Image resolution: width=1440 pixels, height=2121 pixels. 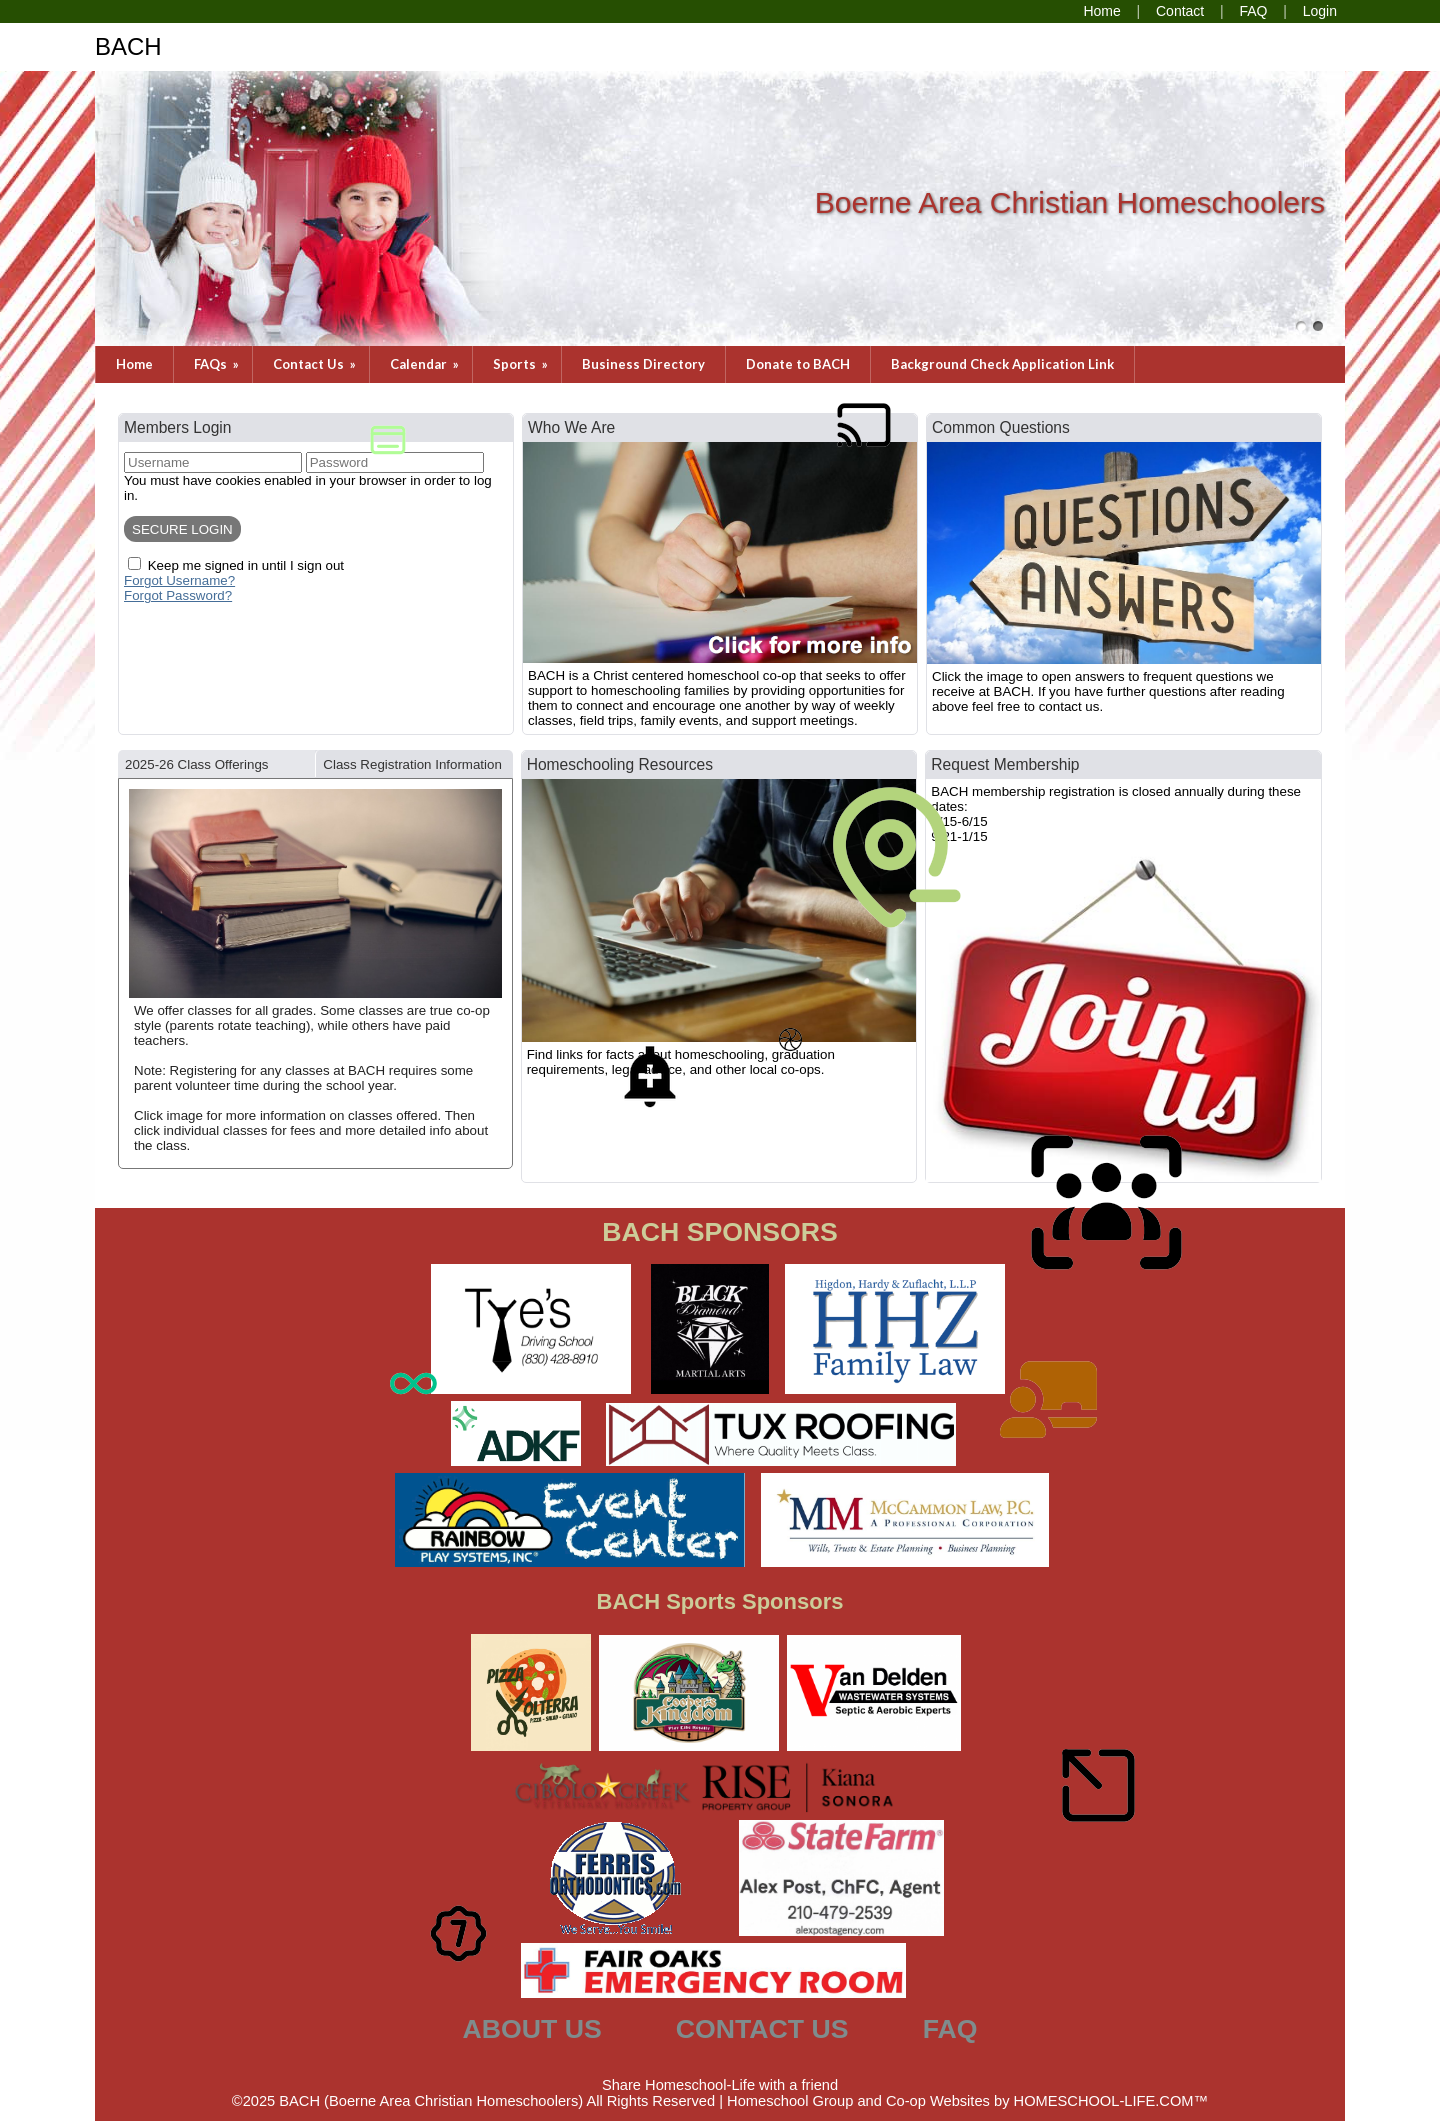 What do you see at coordinates (790, 1039) in the screenshot?
I see `indicates content is loading` at bounding box center [790, 1039].